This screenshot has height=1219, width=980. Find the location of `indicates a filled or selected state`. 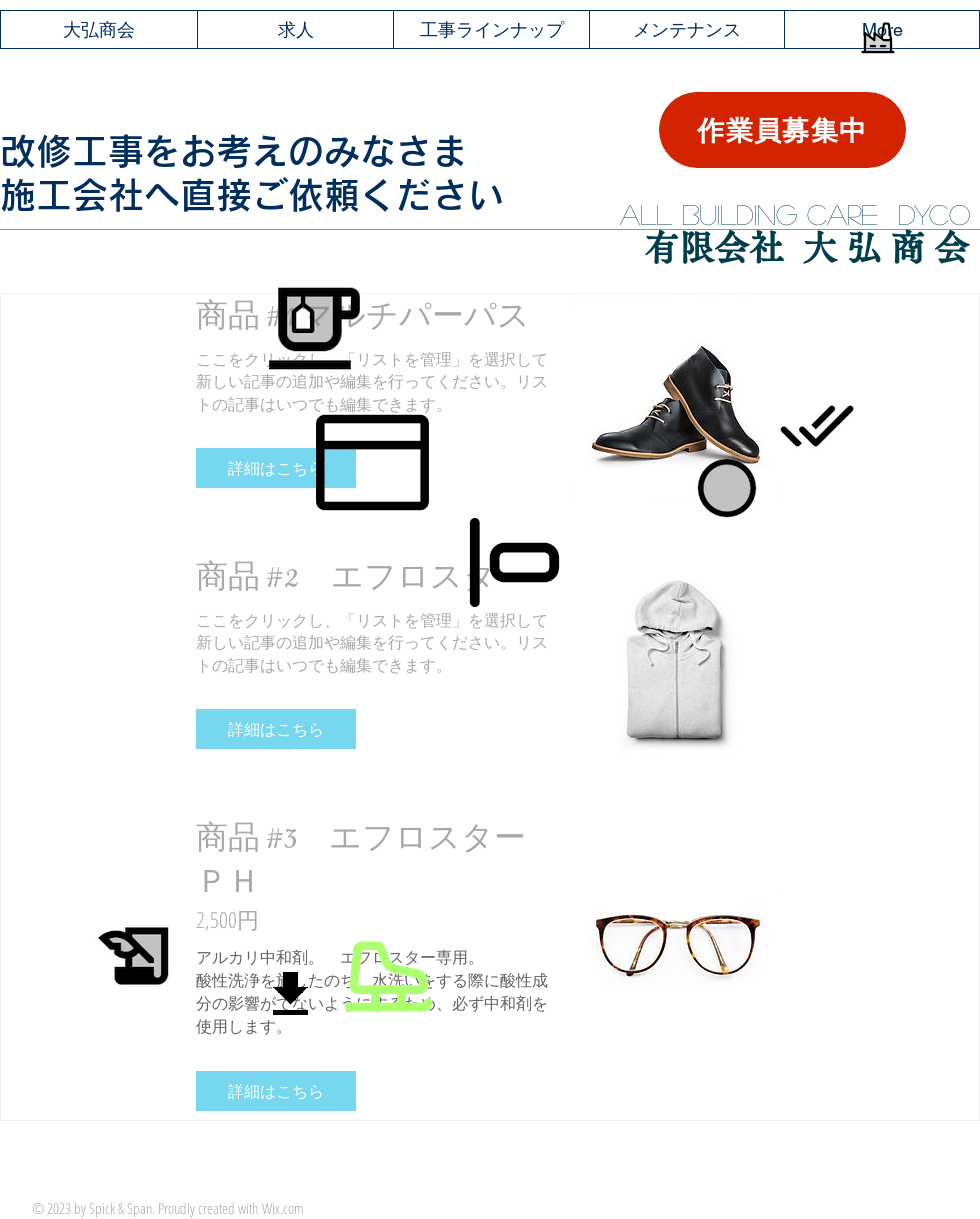

indicates a filled or selected state is located at coordinates (727, 488).